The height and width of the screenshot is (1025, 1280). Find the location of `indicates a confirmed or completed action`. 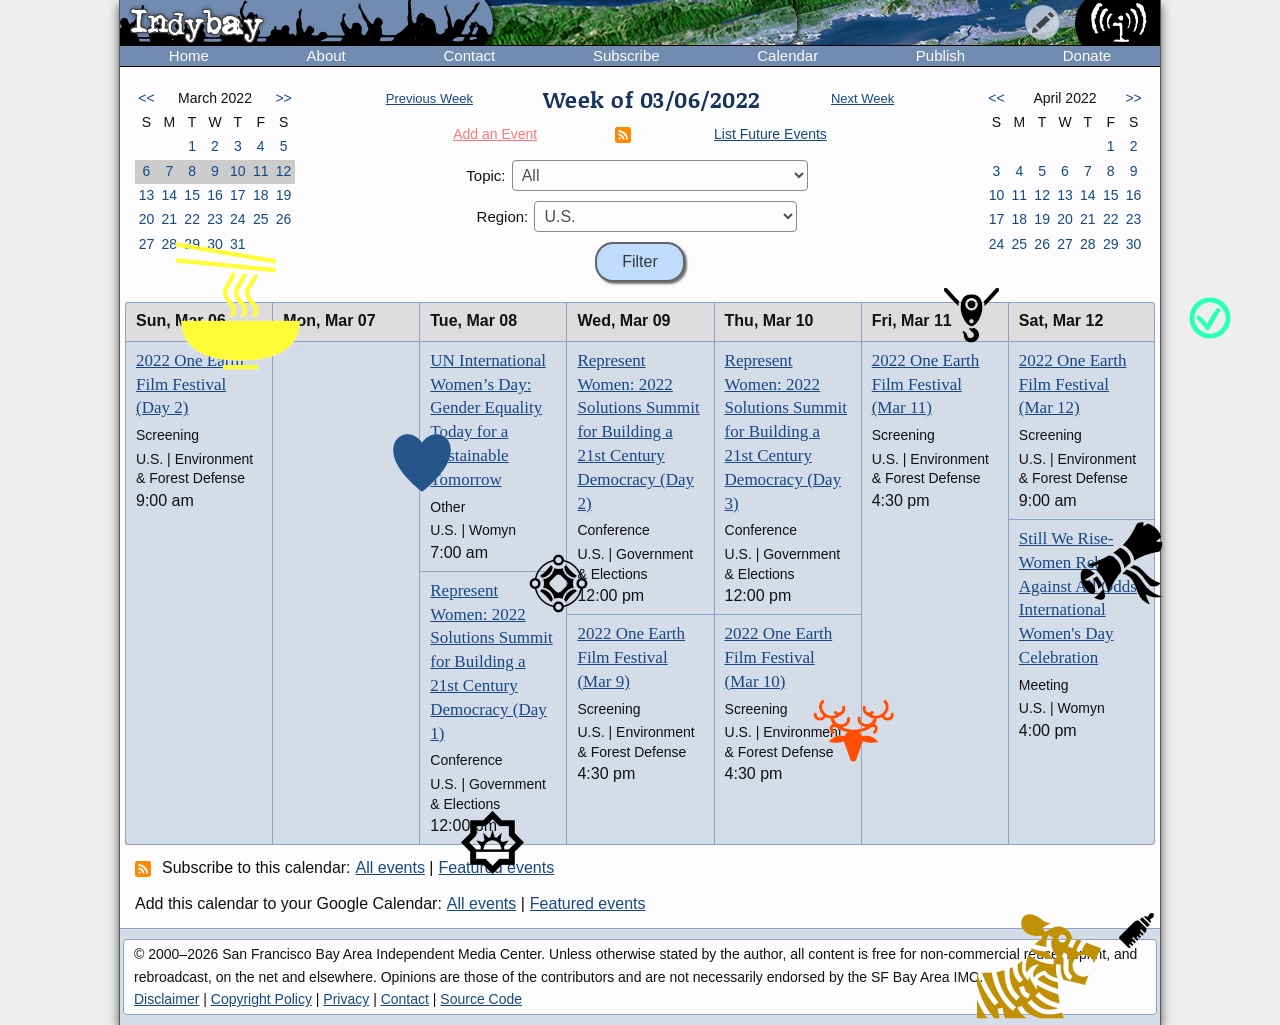

indicates a confirmed or completed action is located at coordinates (1210, 318).